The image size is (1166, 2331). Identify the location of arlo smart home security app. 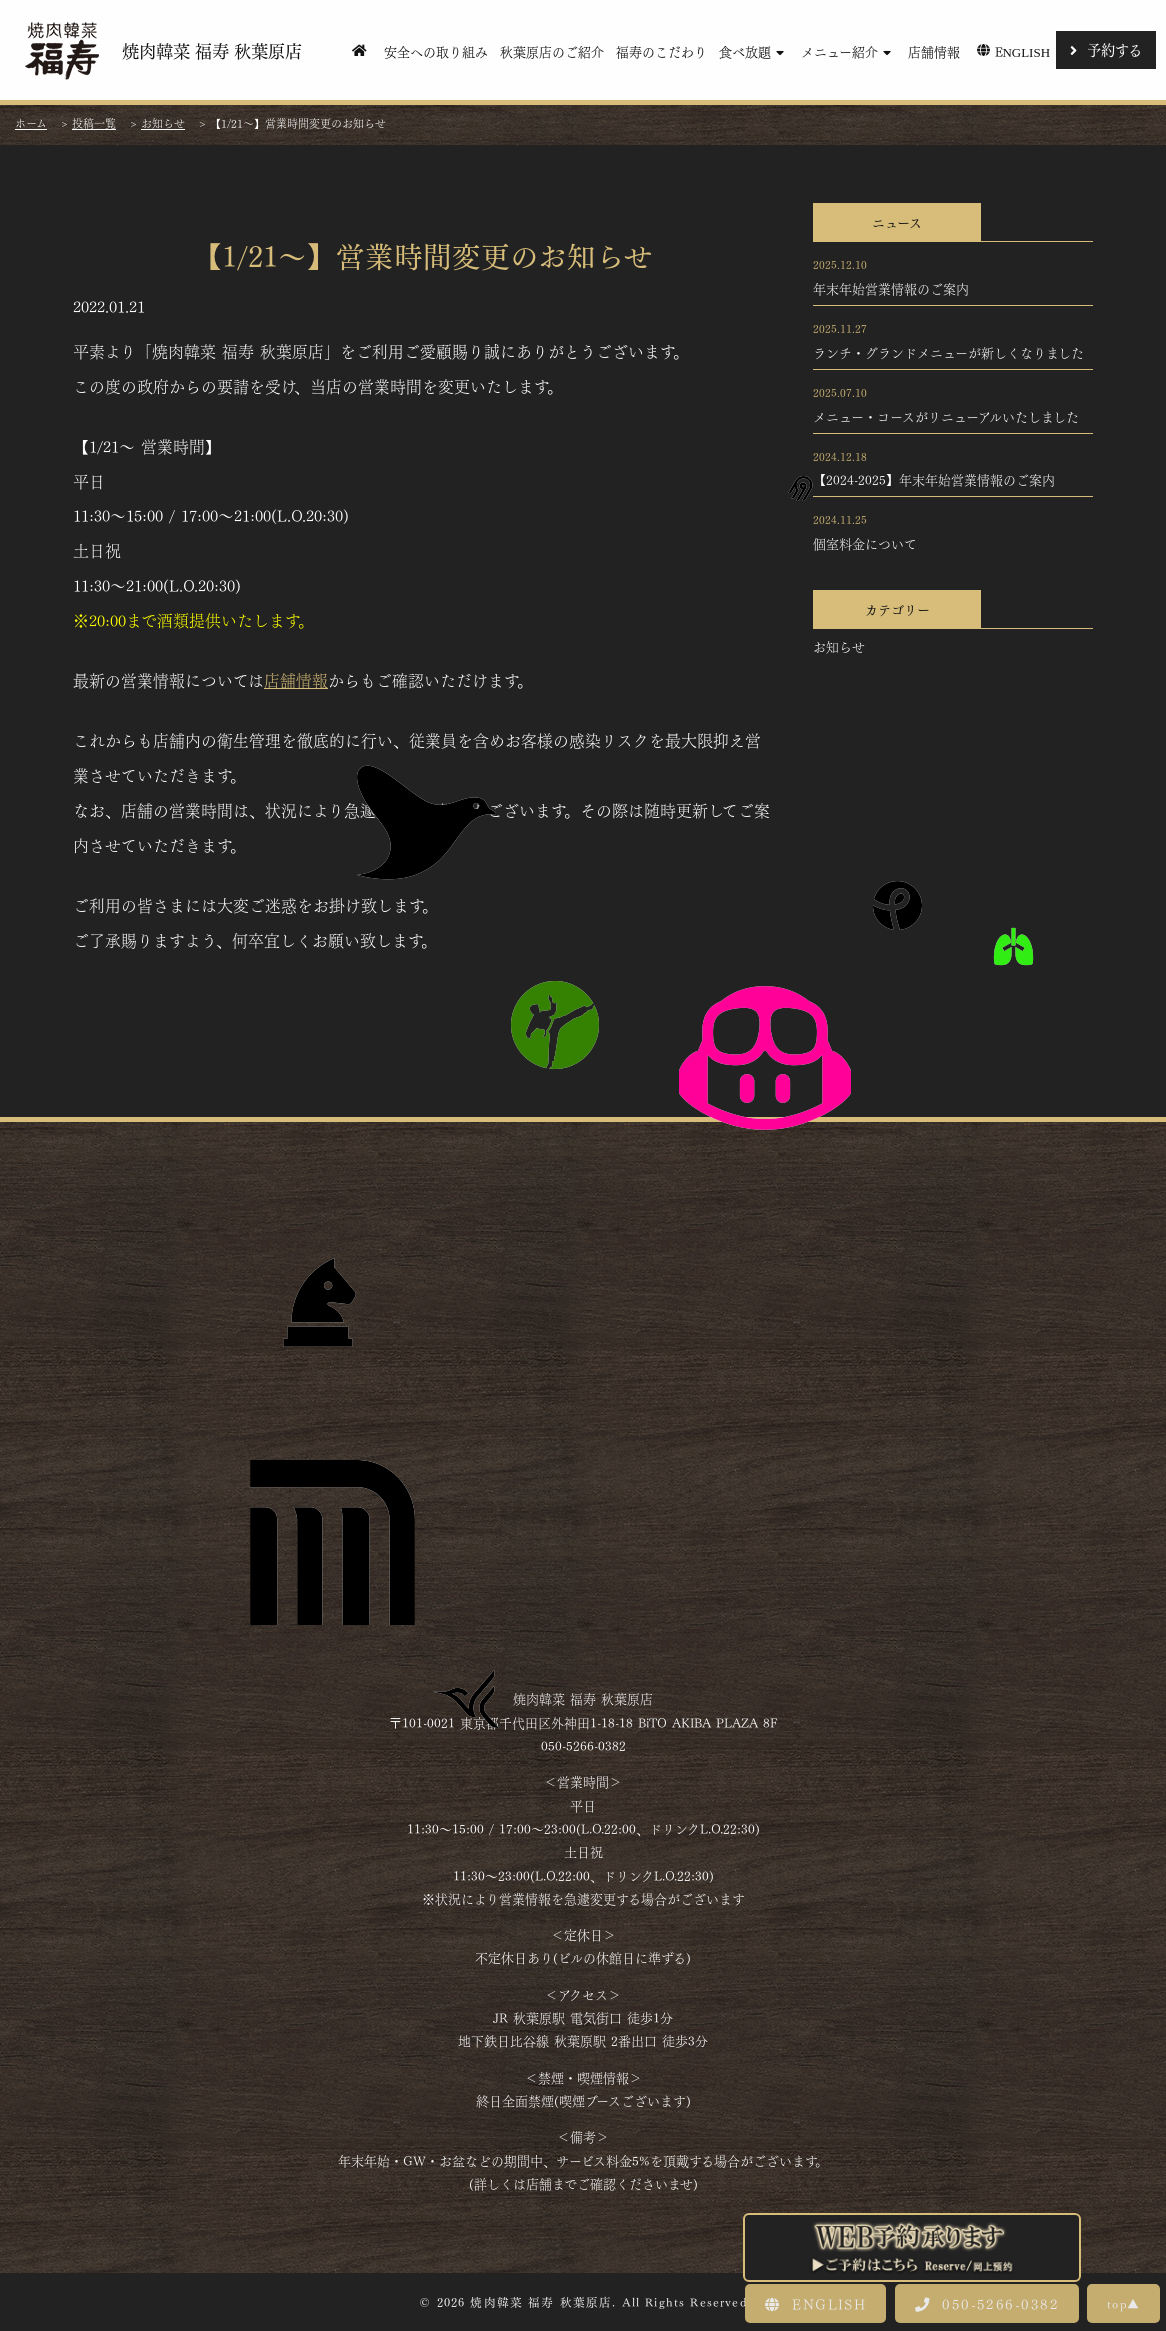
(466, 1699).